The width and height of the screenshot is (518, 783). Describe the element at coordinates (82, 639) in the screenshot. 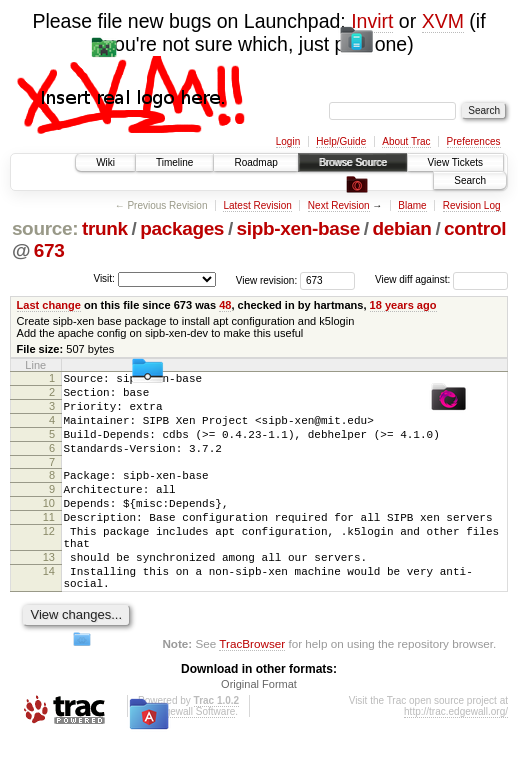

I see `folder containing rapidweaver source files or plugins` at that location.